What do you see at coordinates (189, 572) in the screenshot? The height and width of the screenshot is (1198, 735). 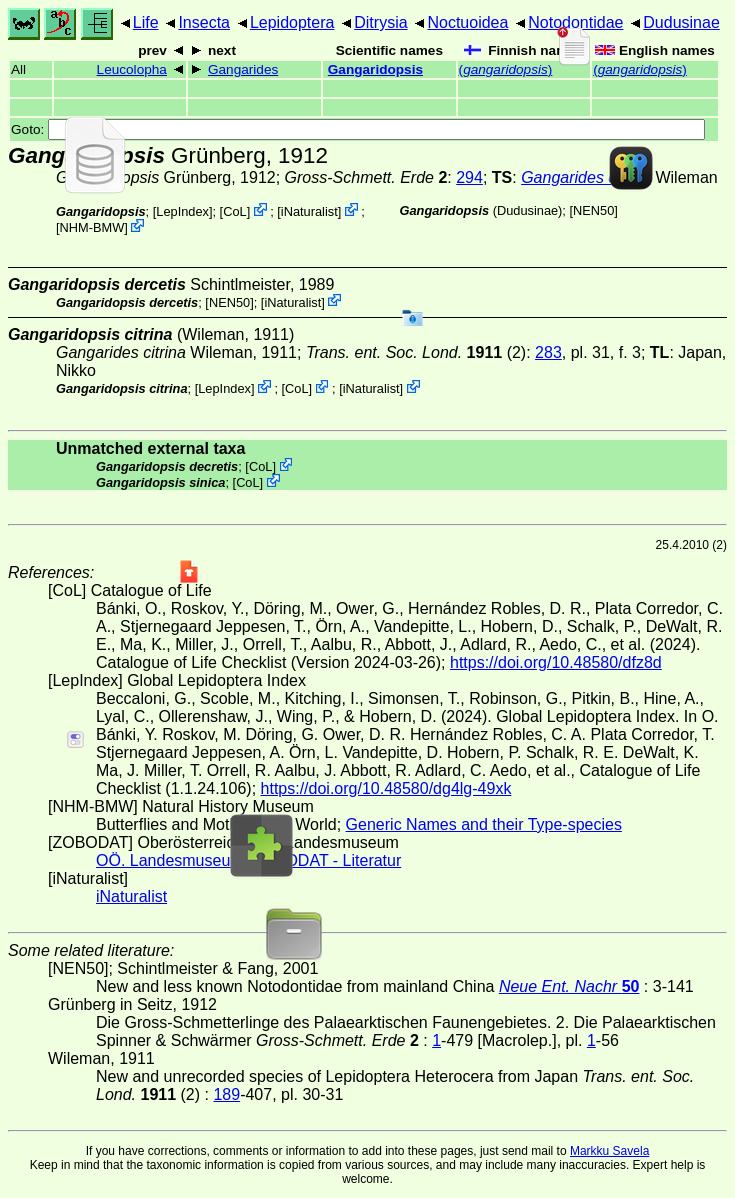 I see `a theme or appearance customization file` at bounding box center [189, 572].